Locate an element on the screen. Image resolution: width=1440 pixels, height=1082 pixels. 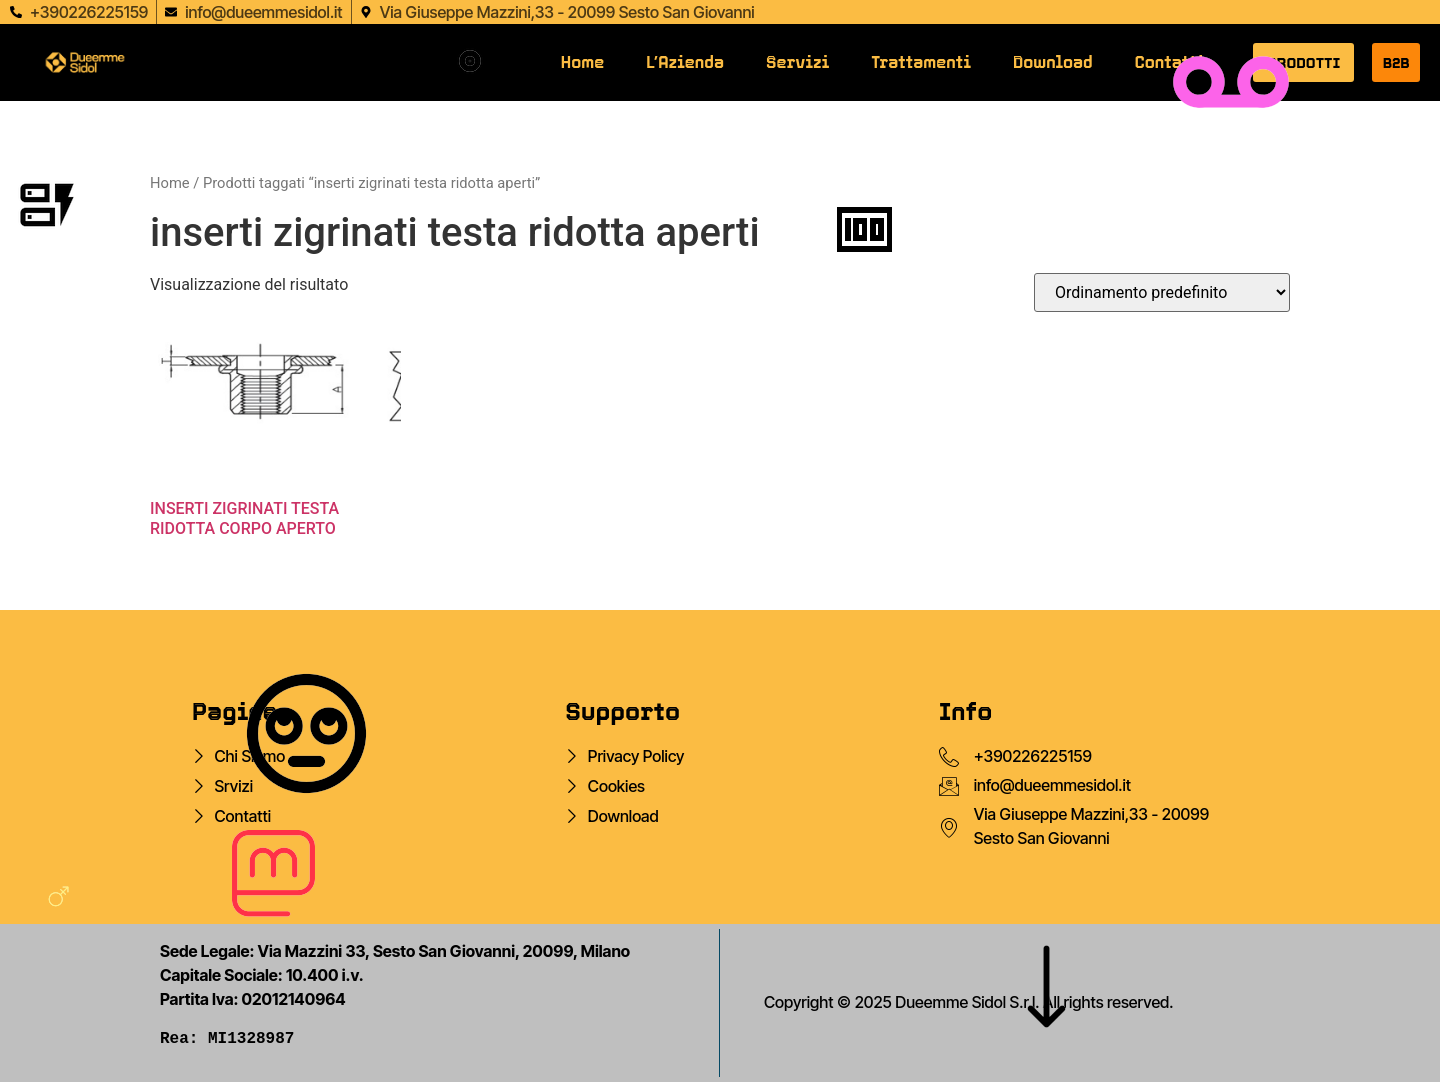
select transgender as gender identity is located at coordinates (59, 896).